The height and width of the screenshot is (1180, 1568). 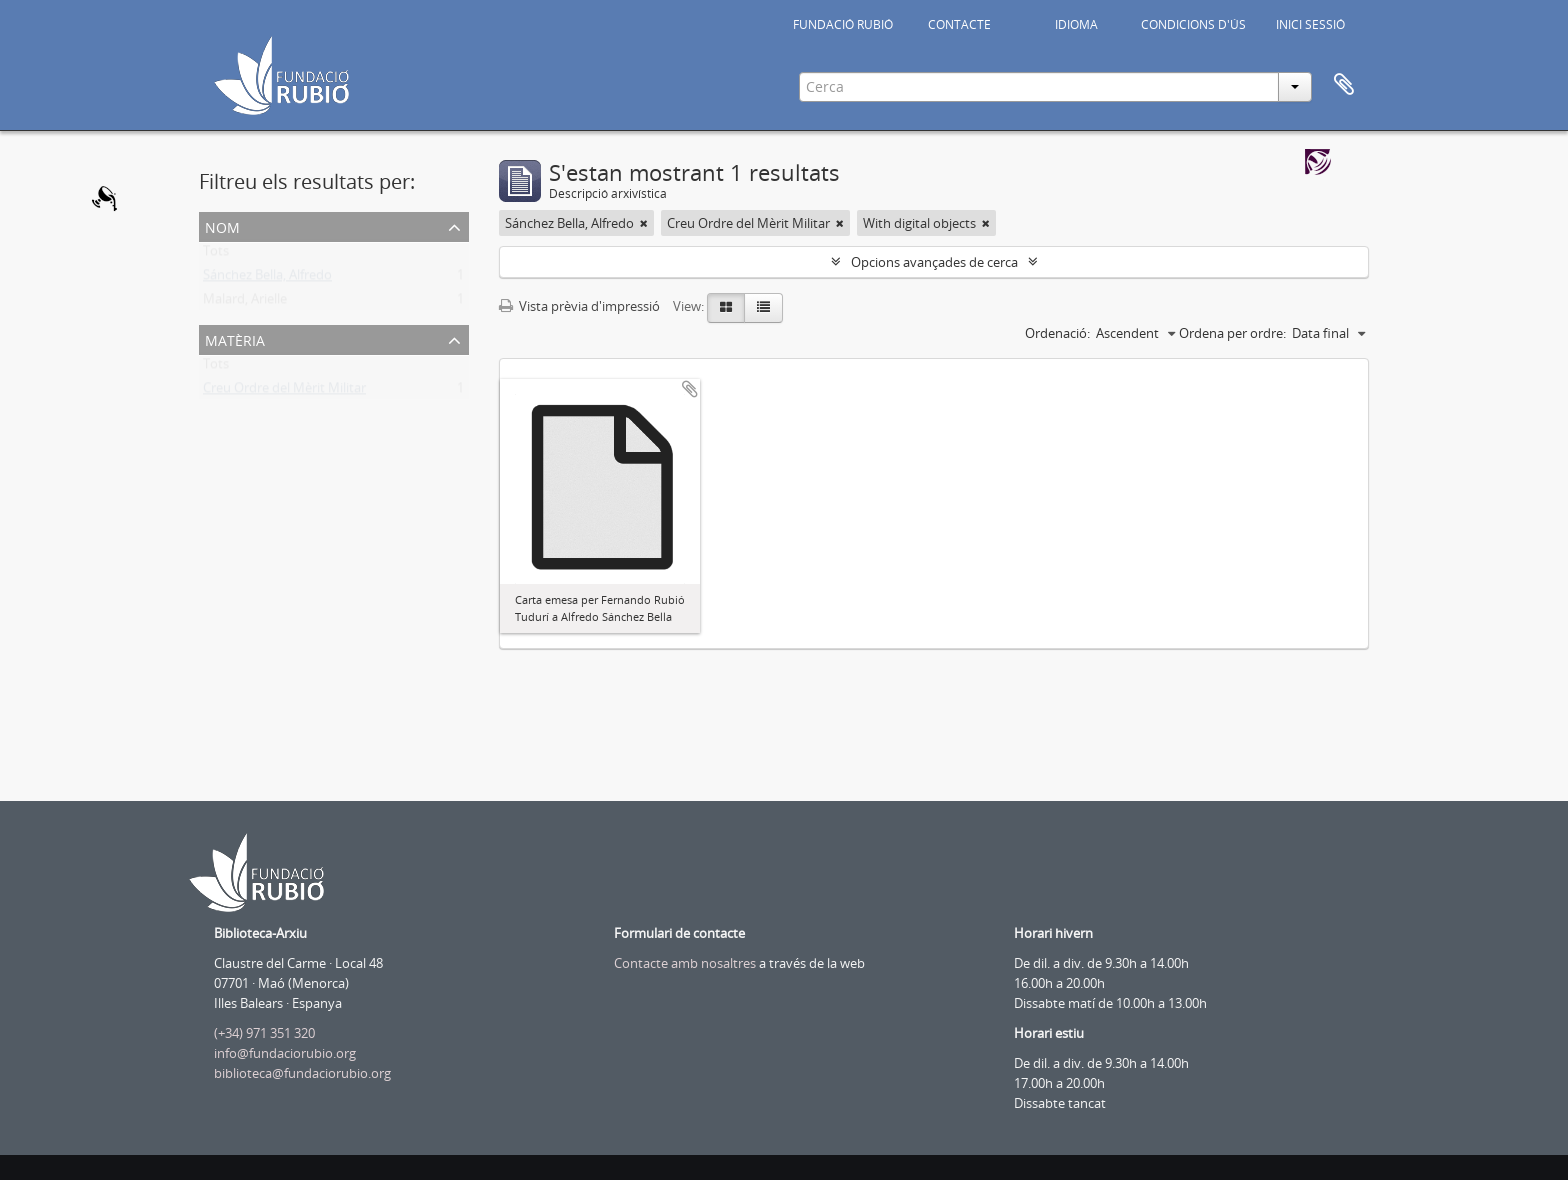 What do you see at coordinates (1318, 162) in the screenshot?
I see `activate voice command or shout ability` at bounding box center [1318, 162].